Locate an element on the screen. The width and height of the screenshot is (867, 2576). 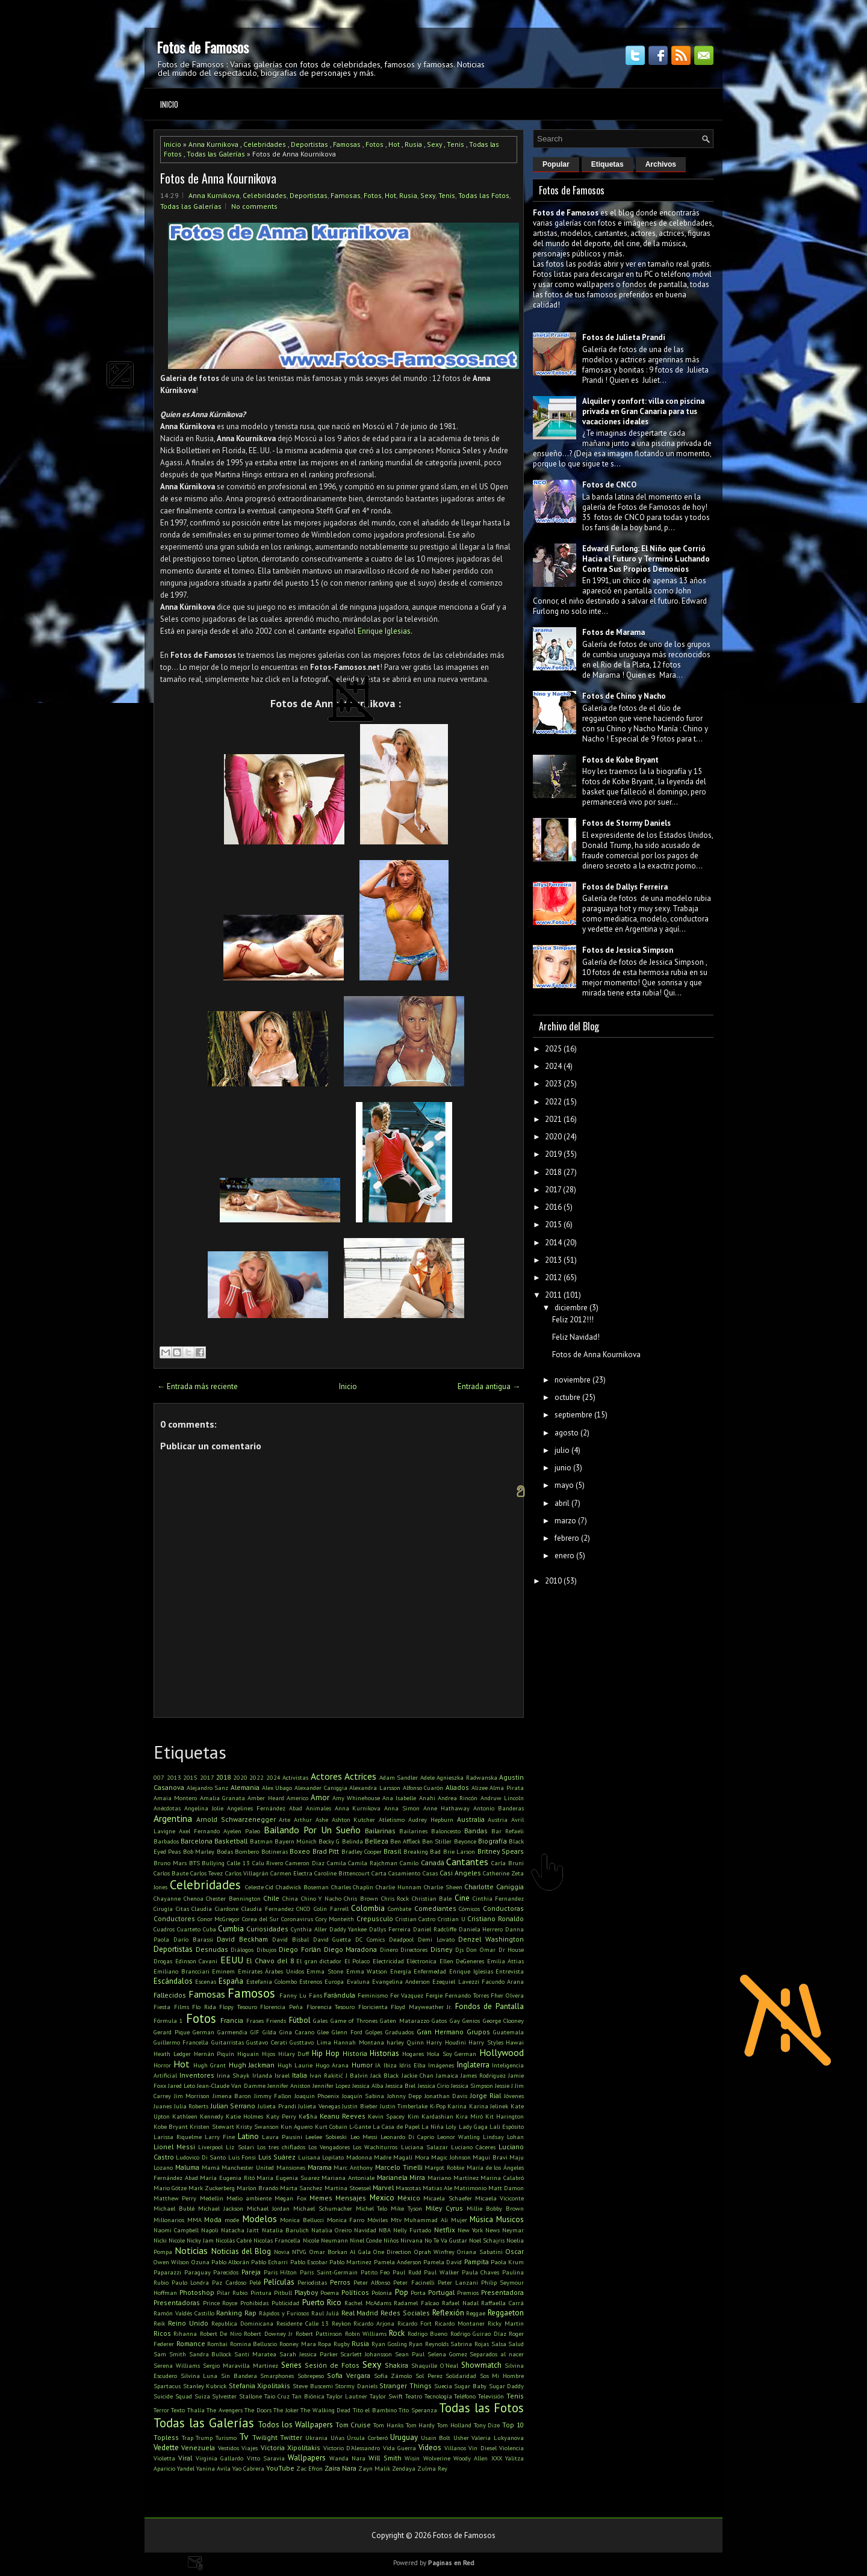
adjust exposure settings for a photo is located at coordinates (120, 374).